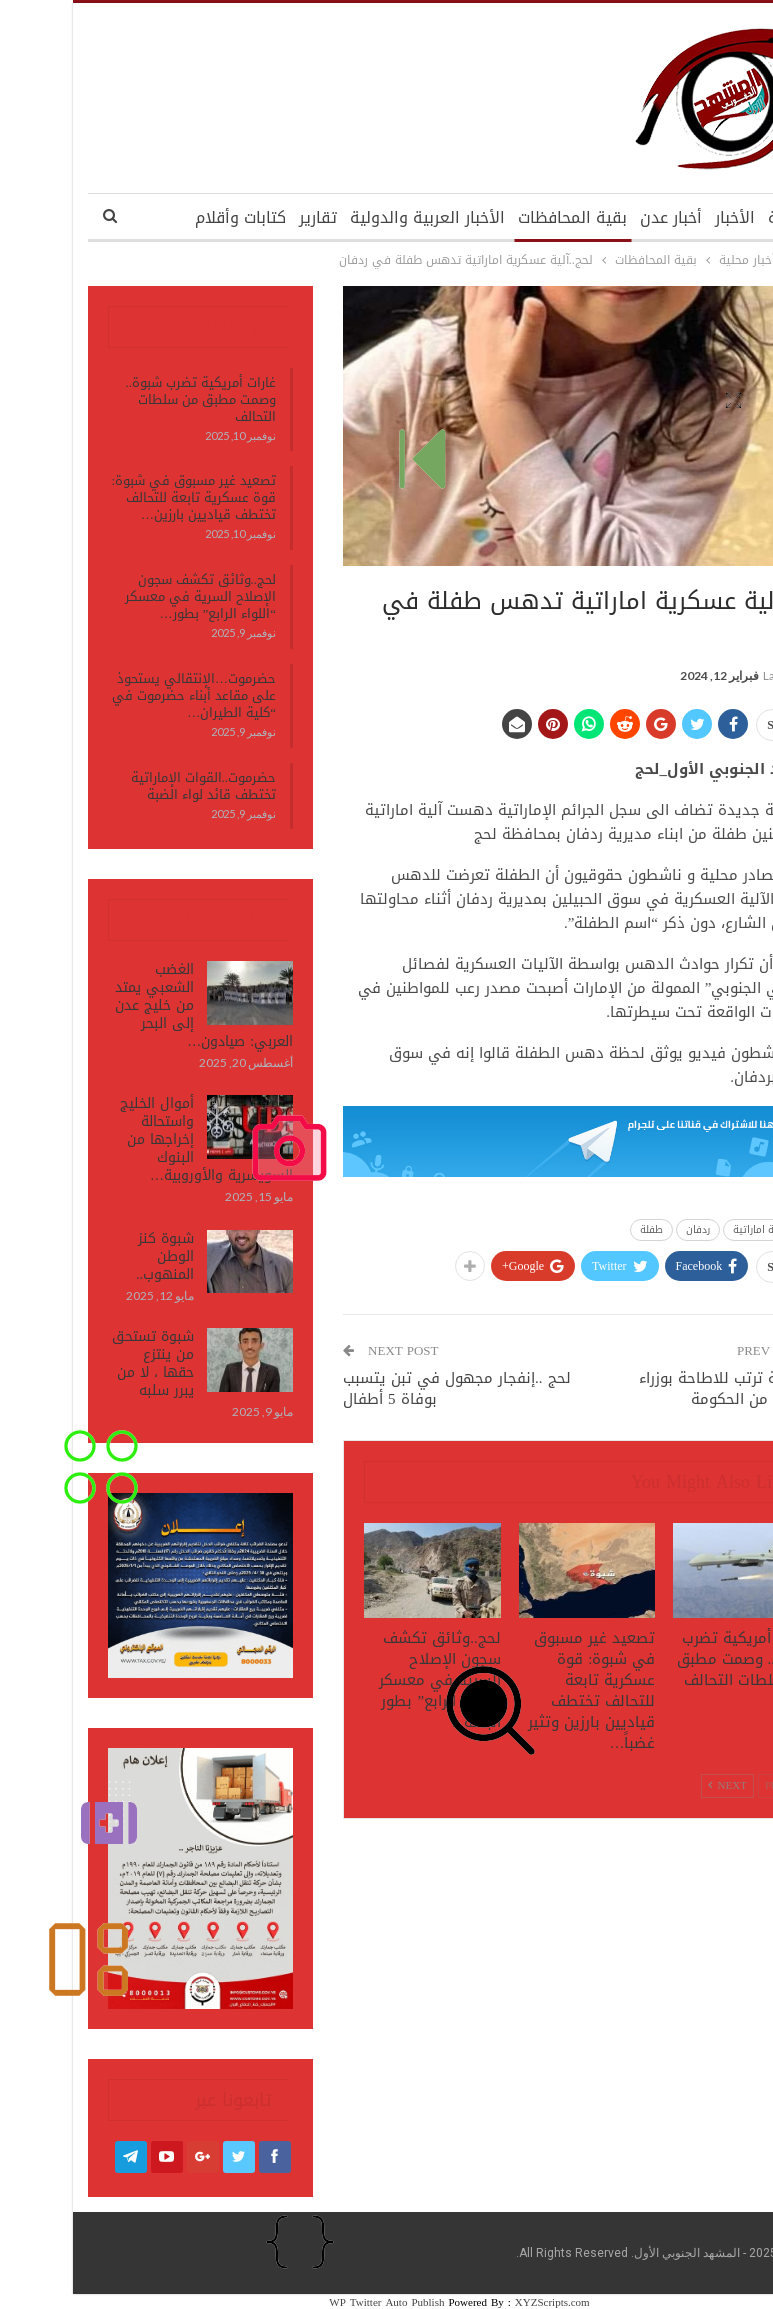  What do you see at coordinates (490, 1710) in the screenshot?
I see `search for content or items` at bounding box center [490, 1710].